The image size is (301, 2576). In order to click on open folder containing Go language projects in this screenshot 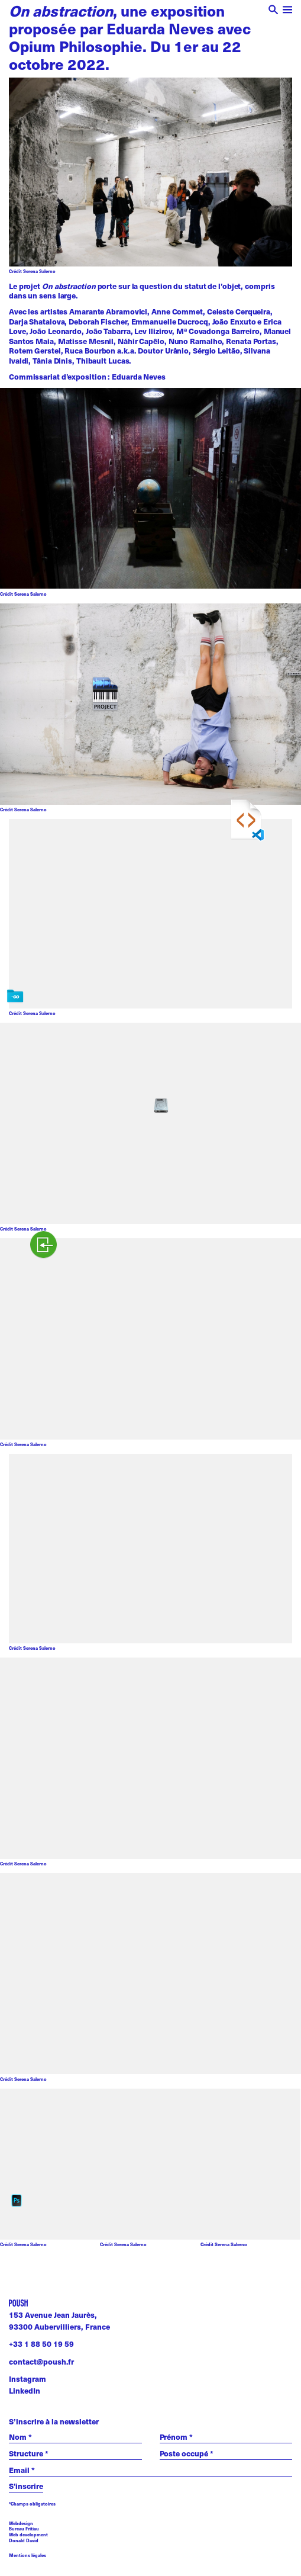, I will do `click(15, 996)`.